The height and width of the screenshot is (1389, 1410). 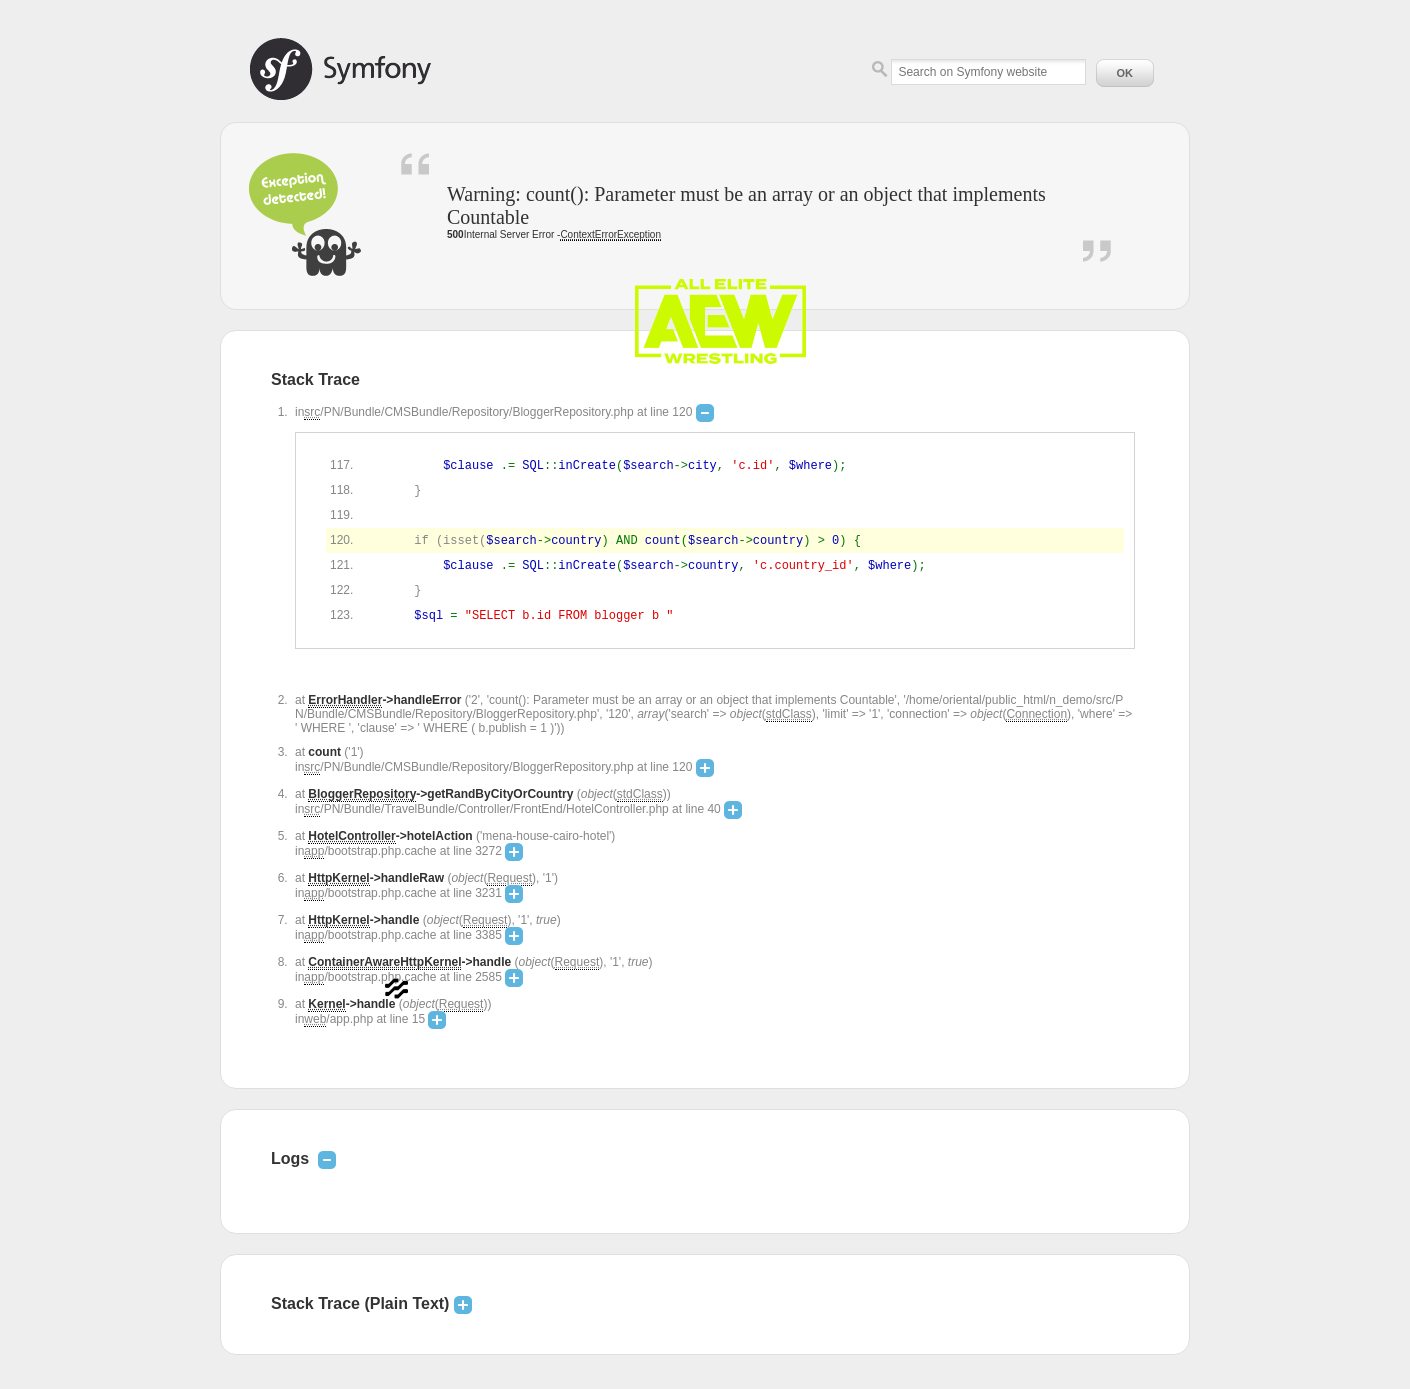 What do you see at coordinates (396, 988) in the screenshot?
I see `langflow app logo` at bounding box center [396, 988].